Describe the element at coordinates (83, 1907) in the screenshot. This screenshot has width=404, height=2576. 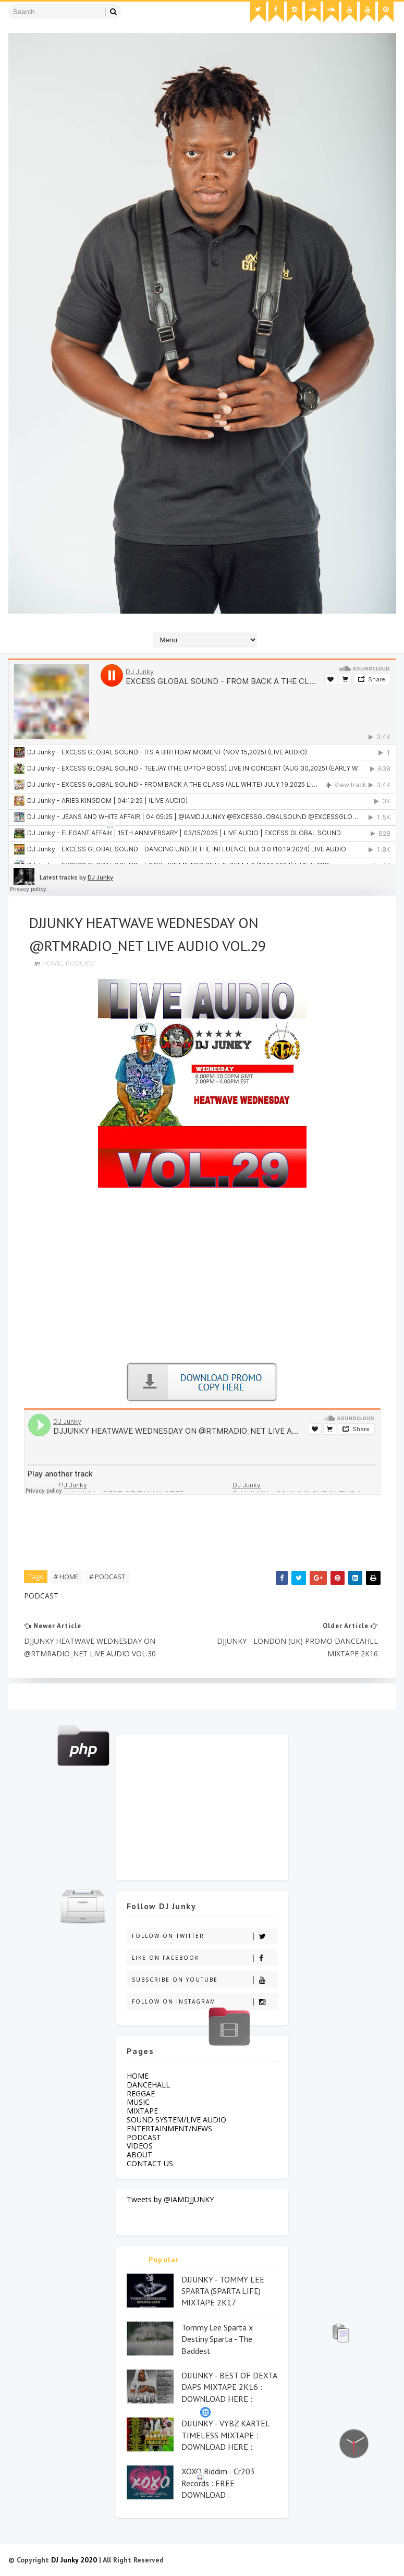
I see `access printer settings` at that location.